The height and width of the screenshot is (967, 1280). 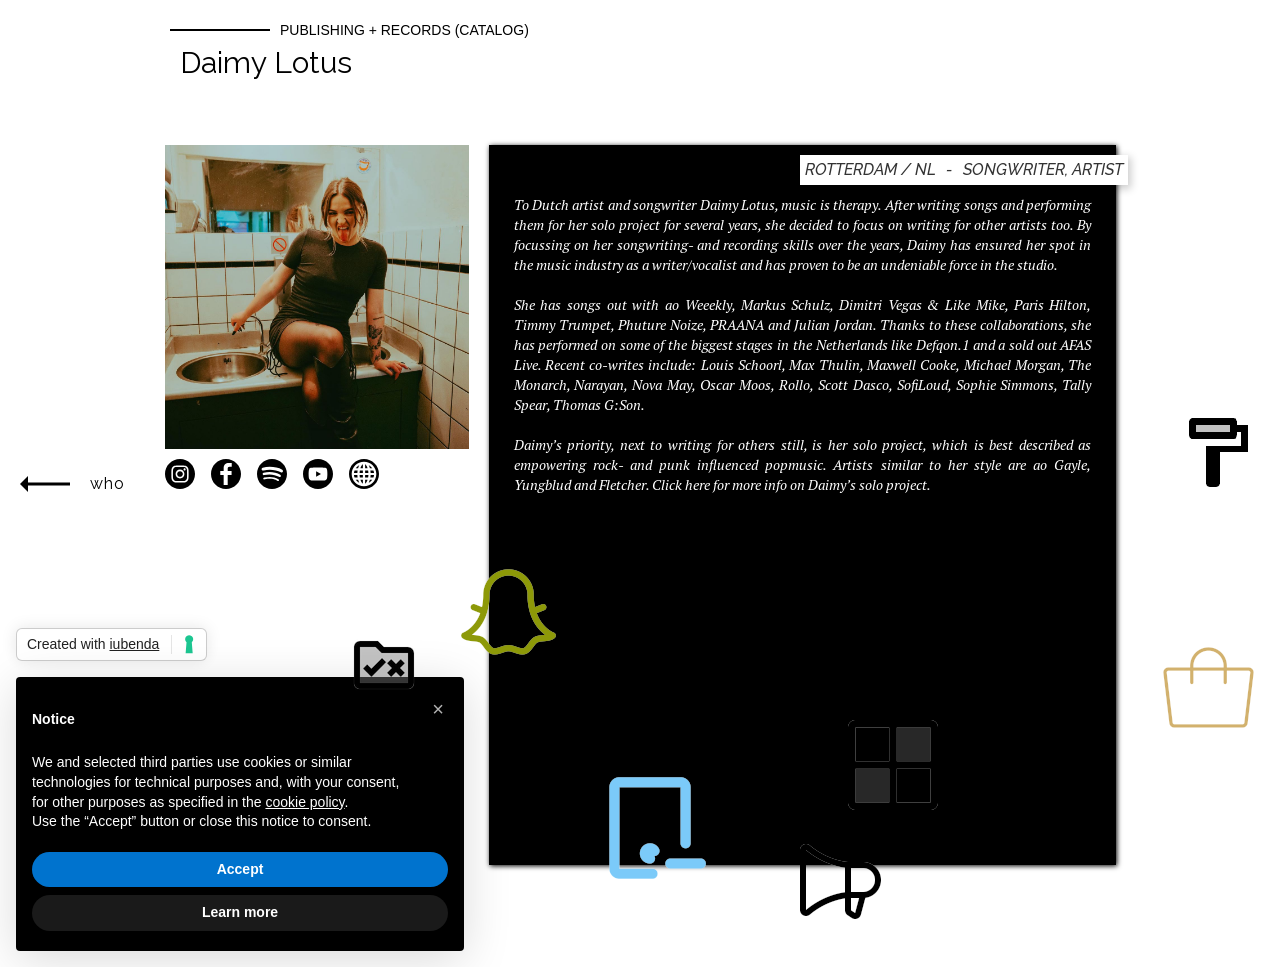 What do you see at coordinates (893, 765) in the screenshot?
I see `indicates transparency in image editing` at bounding box center [893, 765].